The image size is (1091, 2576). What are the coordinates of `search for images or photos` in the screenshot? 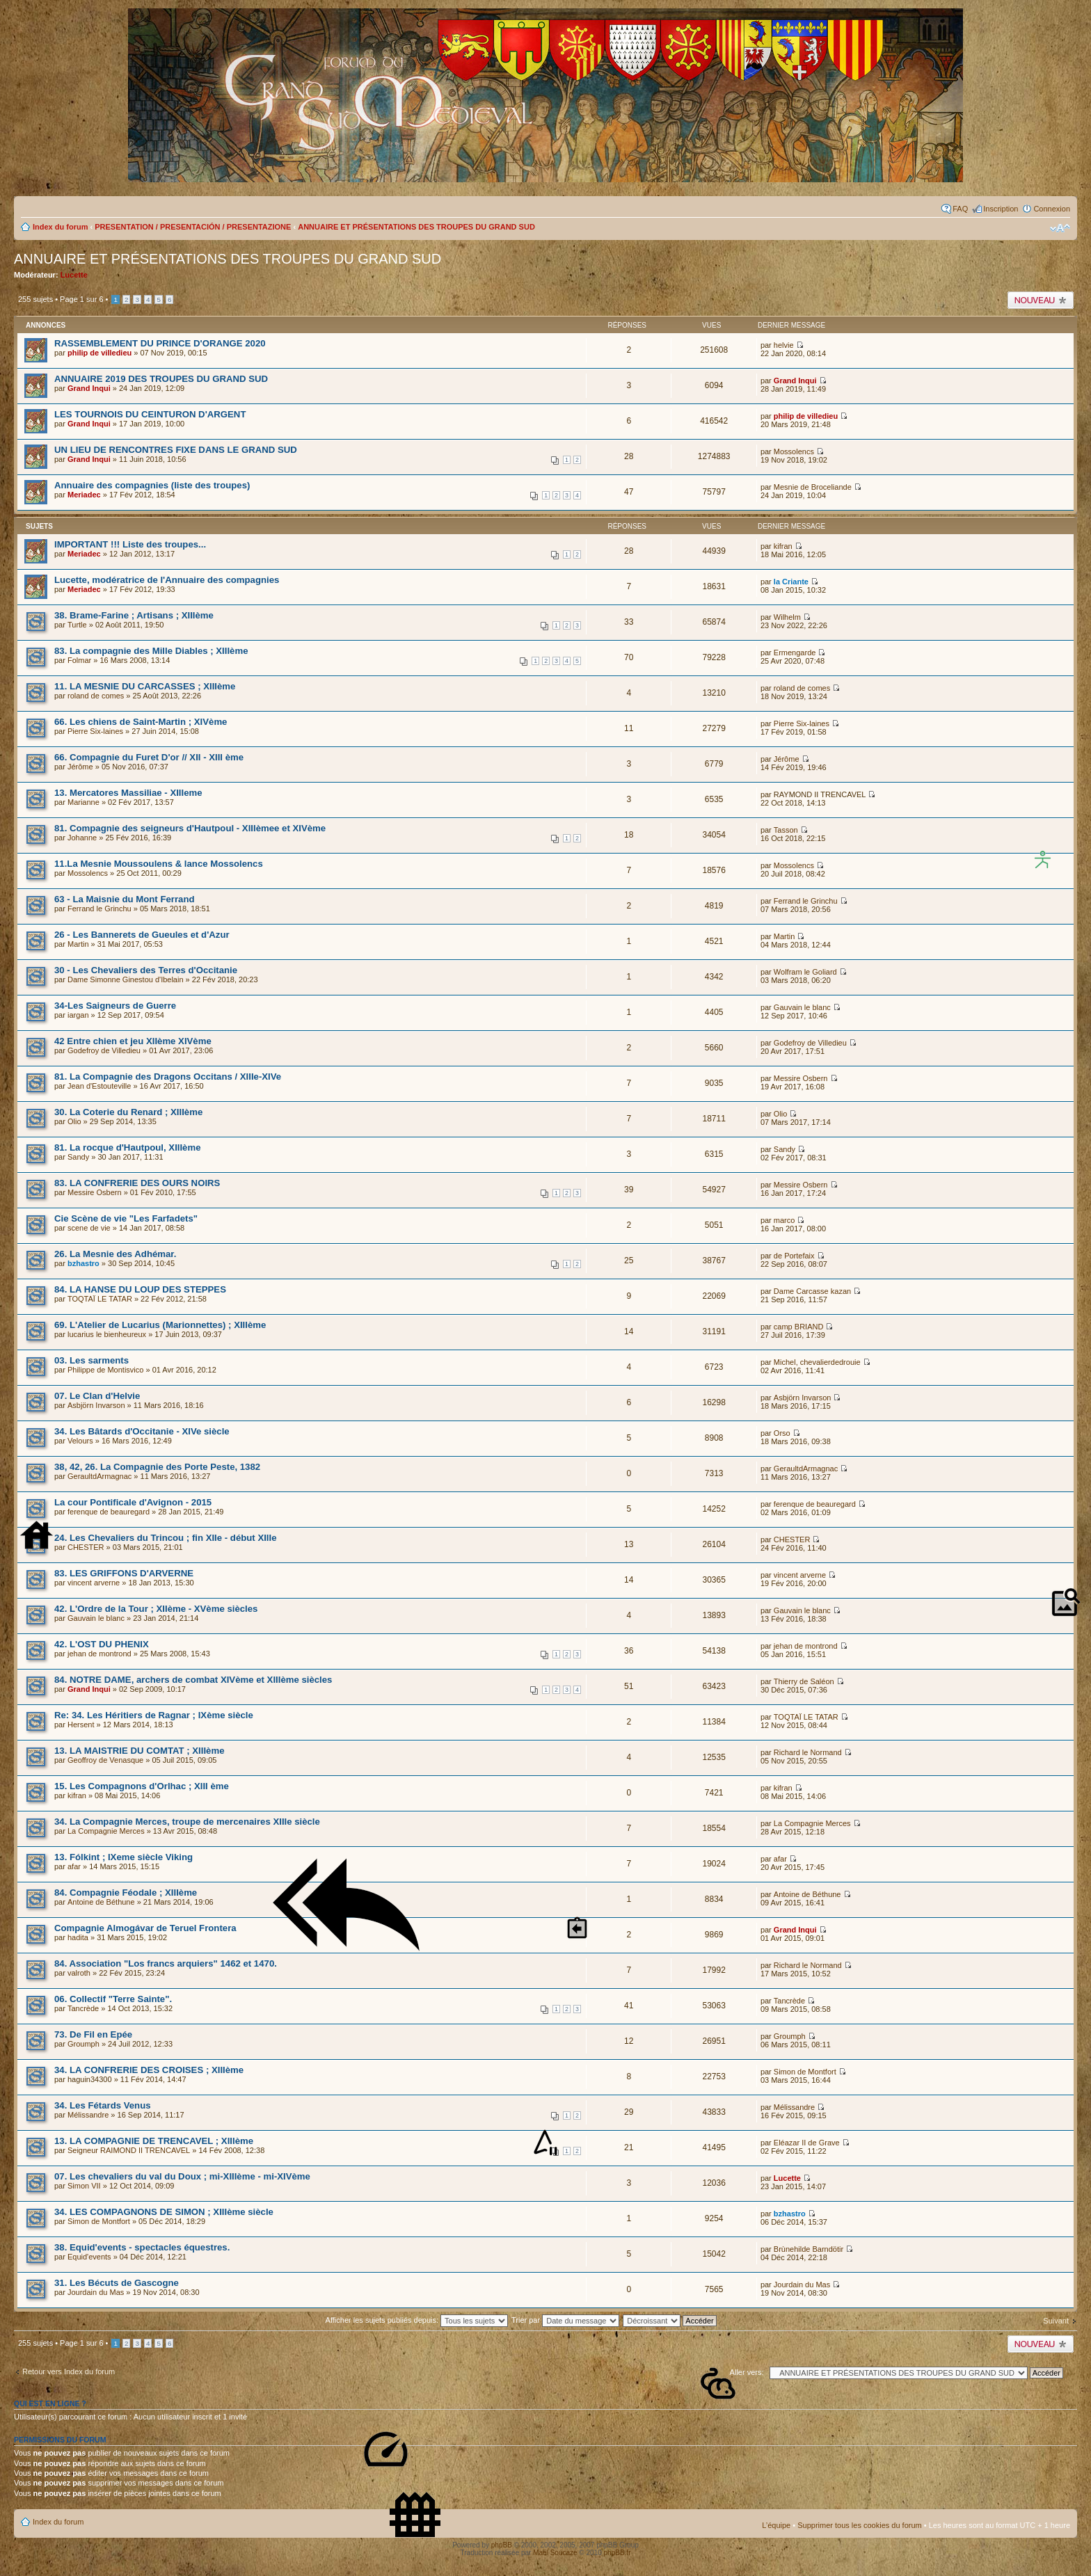 It's located at (1066, 1602).